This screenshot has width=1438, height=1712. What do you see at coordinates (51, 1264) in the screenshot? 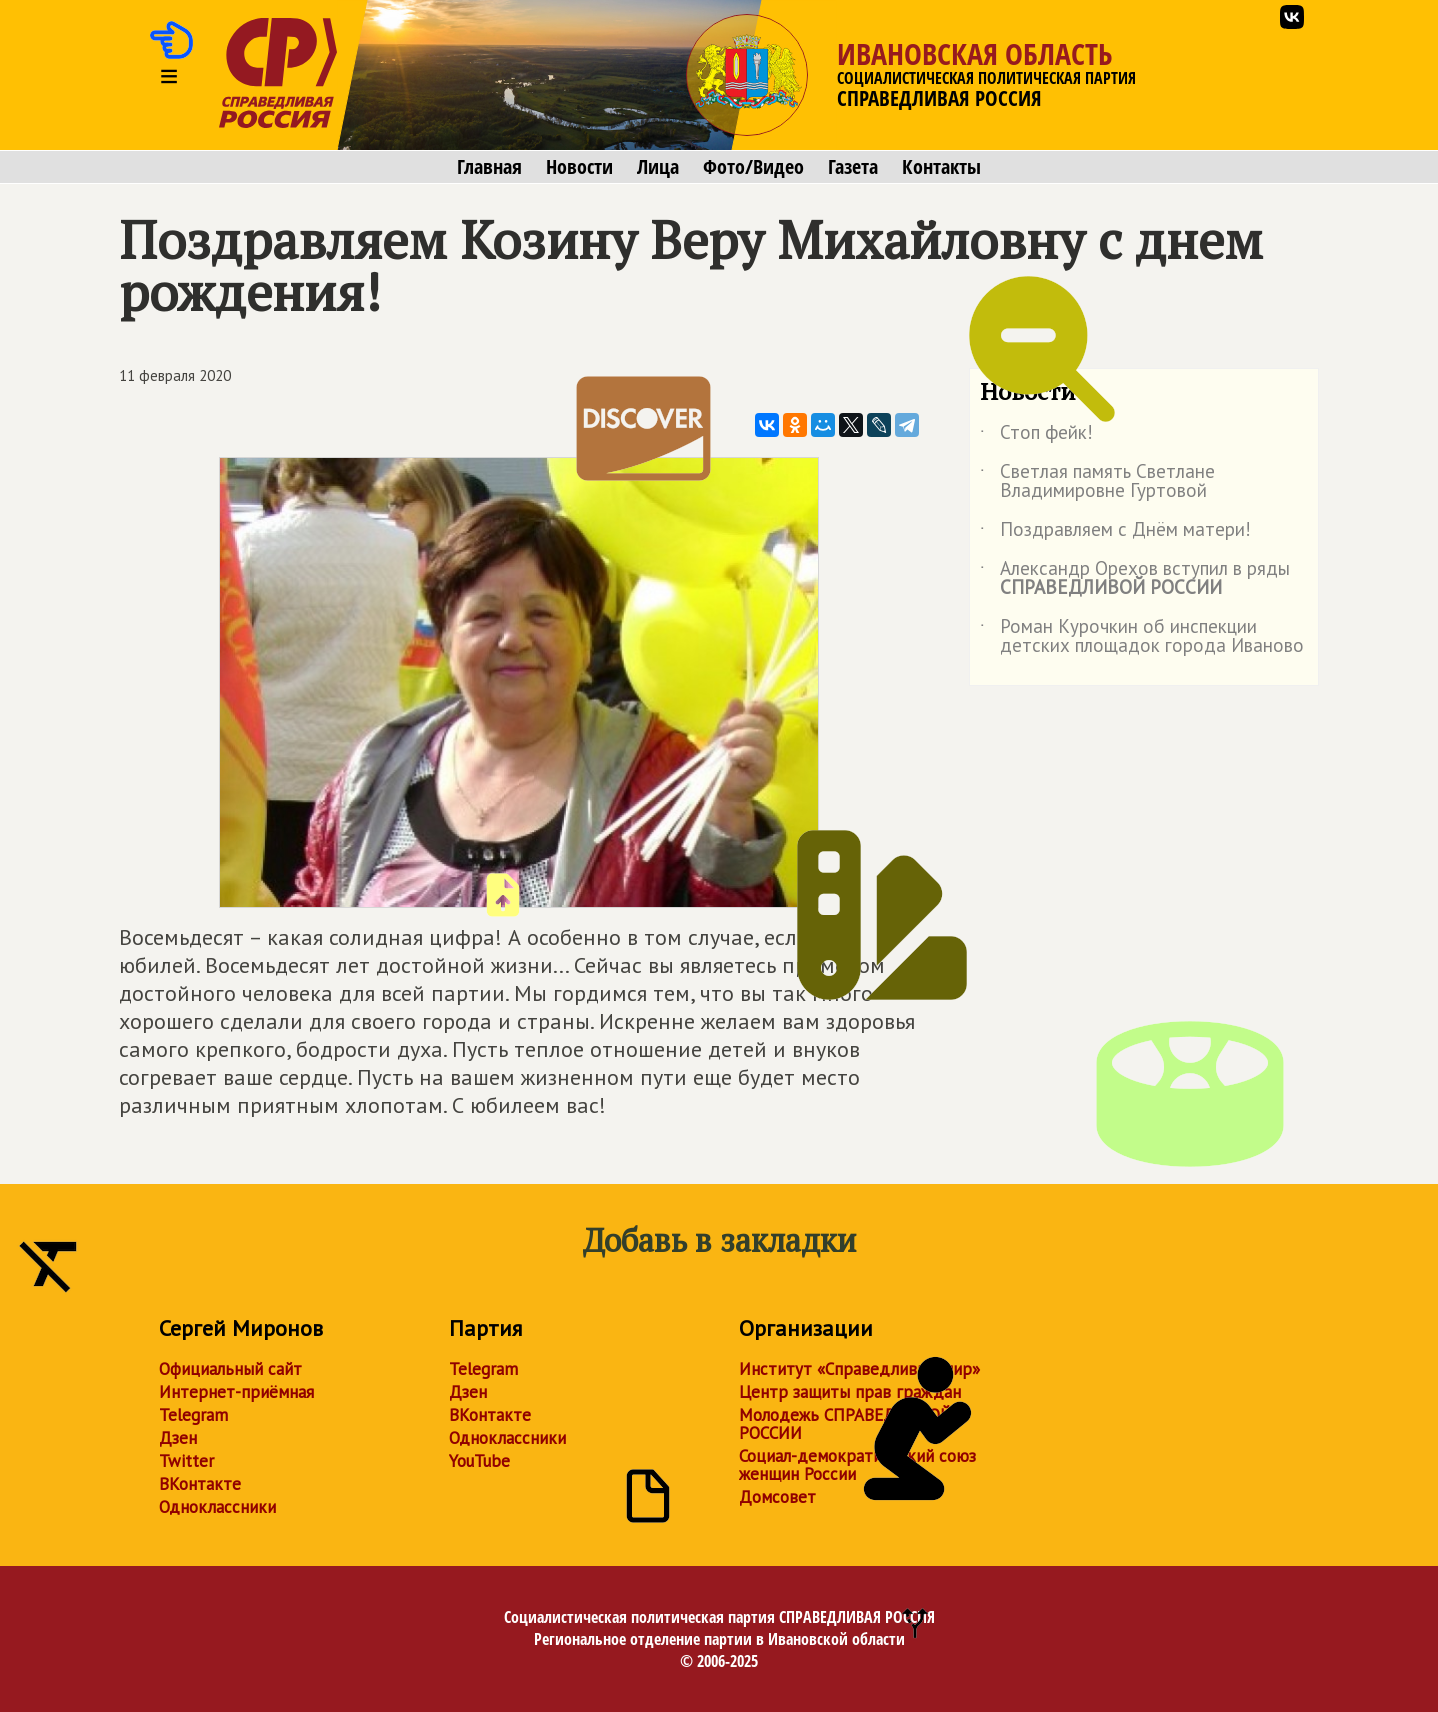
I see `clear text formatting` at bounding box center [51, 1264].